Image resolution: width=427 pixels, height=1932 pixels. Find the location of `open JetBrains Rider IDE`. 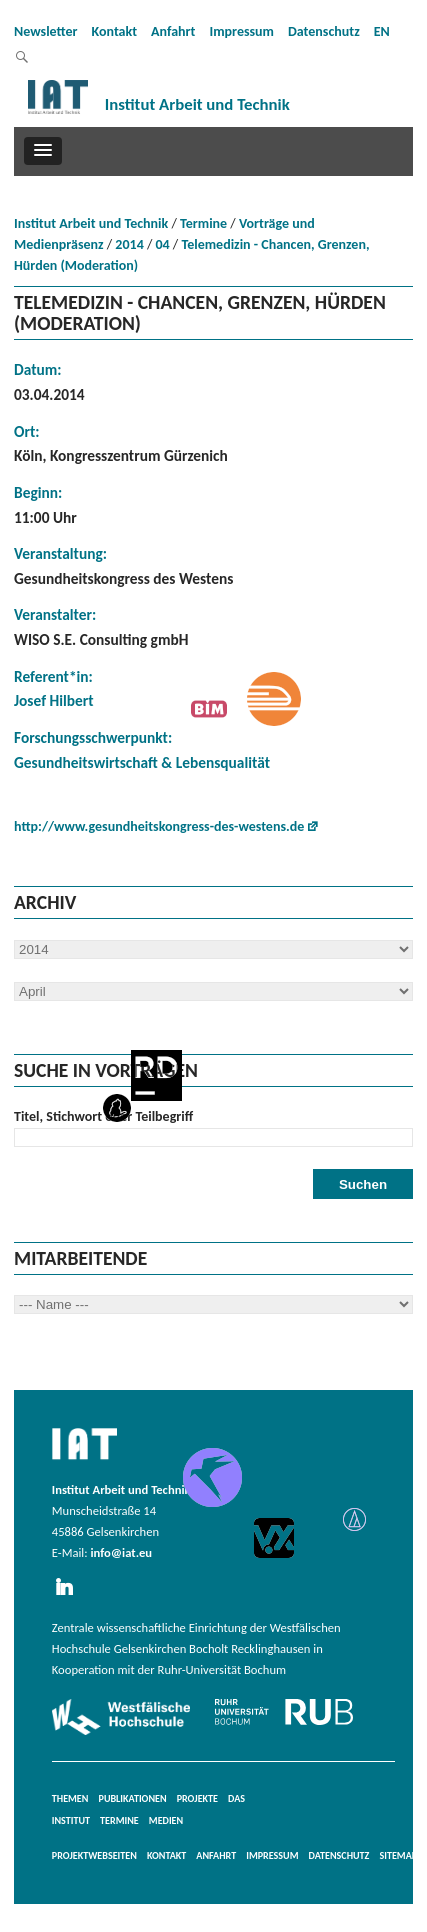

open JetBrains Rider IDE is located at coordinates (156, 1075).